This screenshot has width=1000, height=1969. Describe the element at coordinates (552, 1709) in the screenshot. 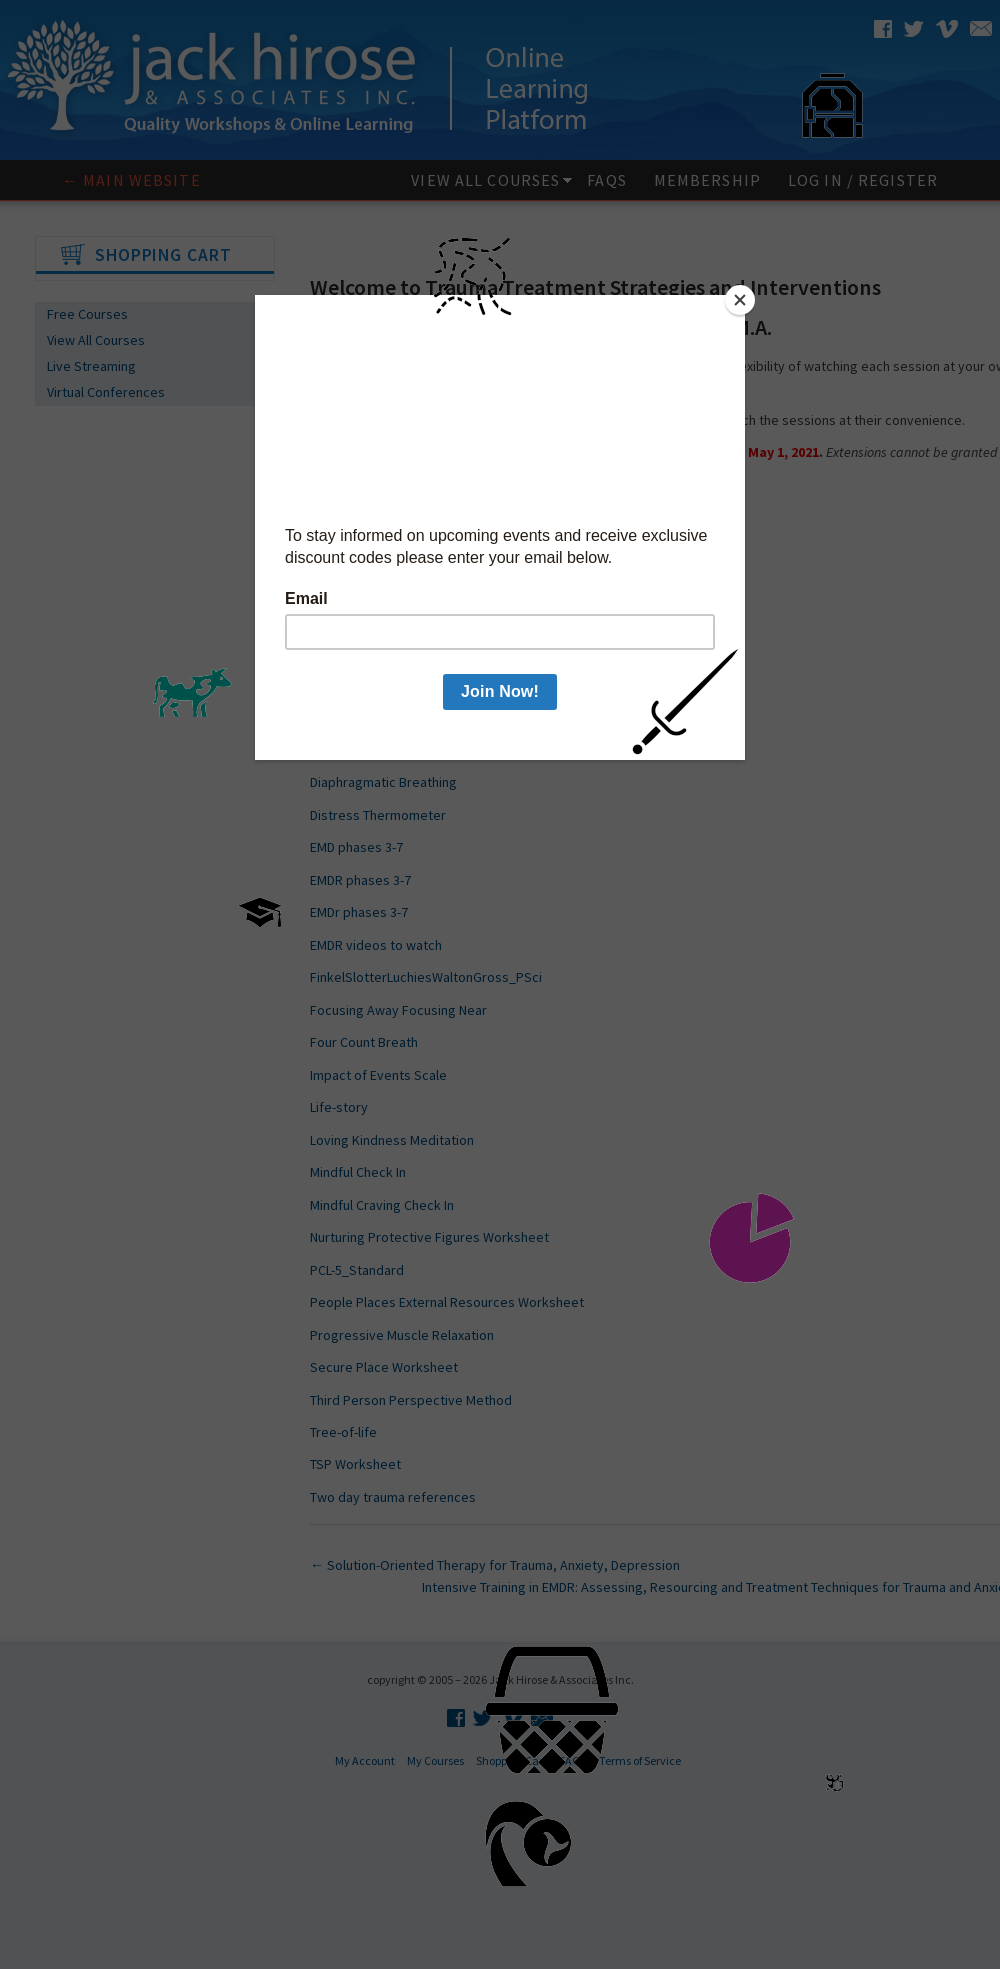

I see `view your shopping basket` at that location.